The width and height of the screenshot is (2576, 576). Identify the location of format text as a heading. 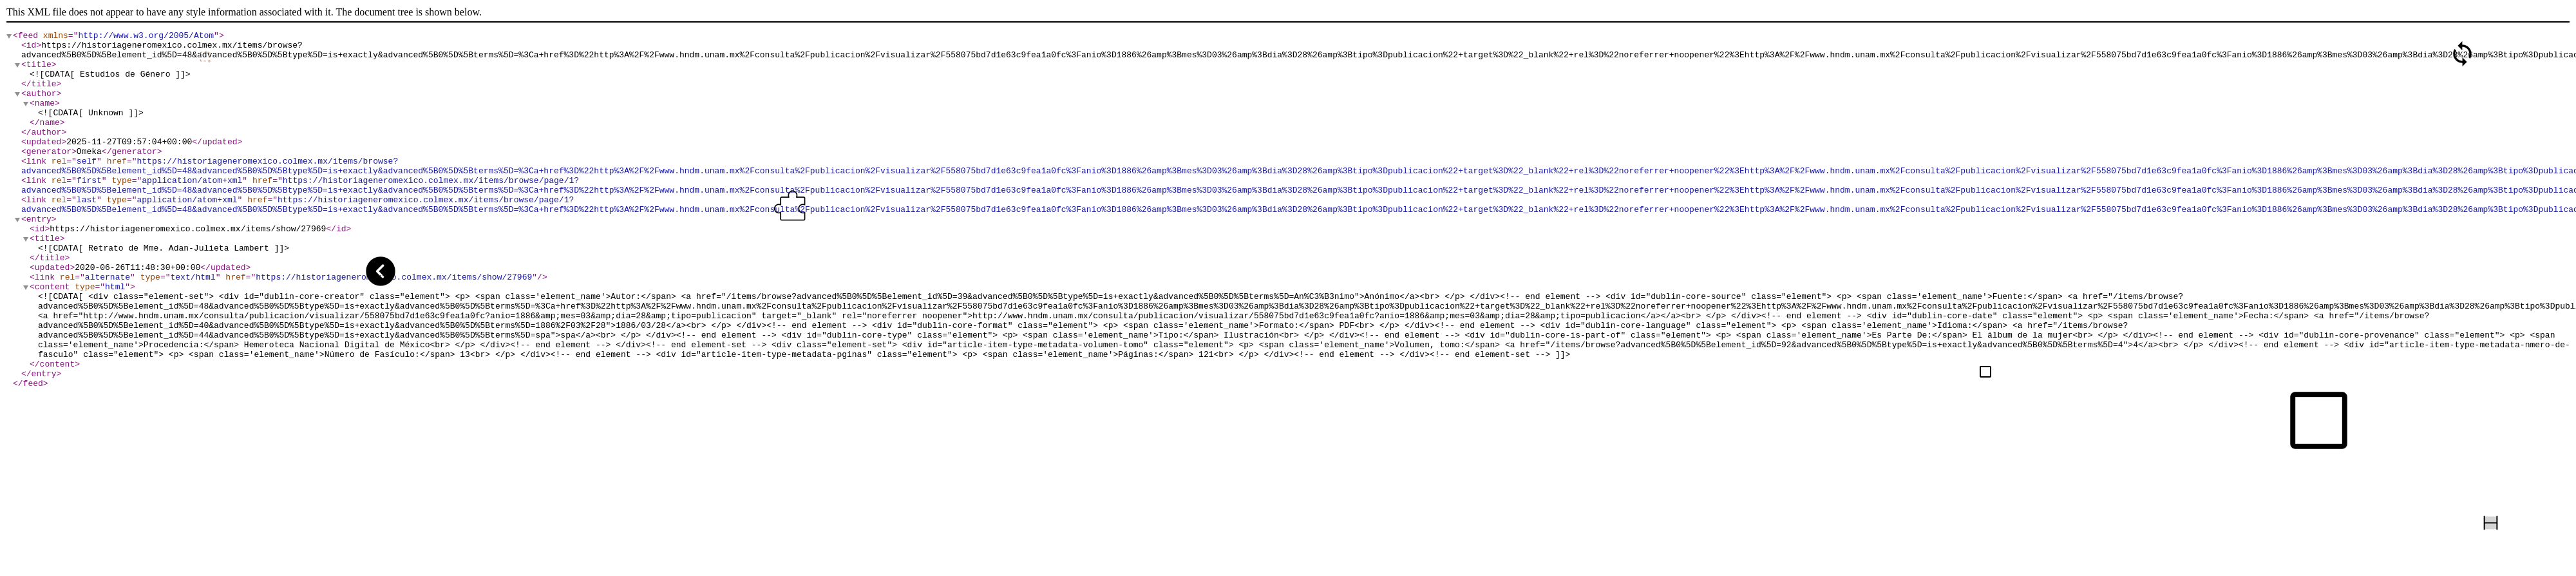
(2490, 523).